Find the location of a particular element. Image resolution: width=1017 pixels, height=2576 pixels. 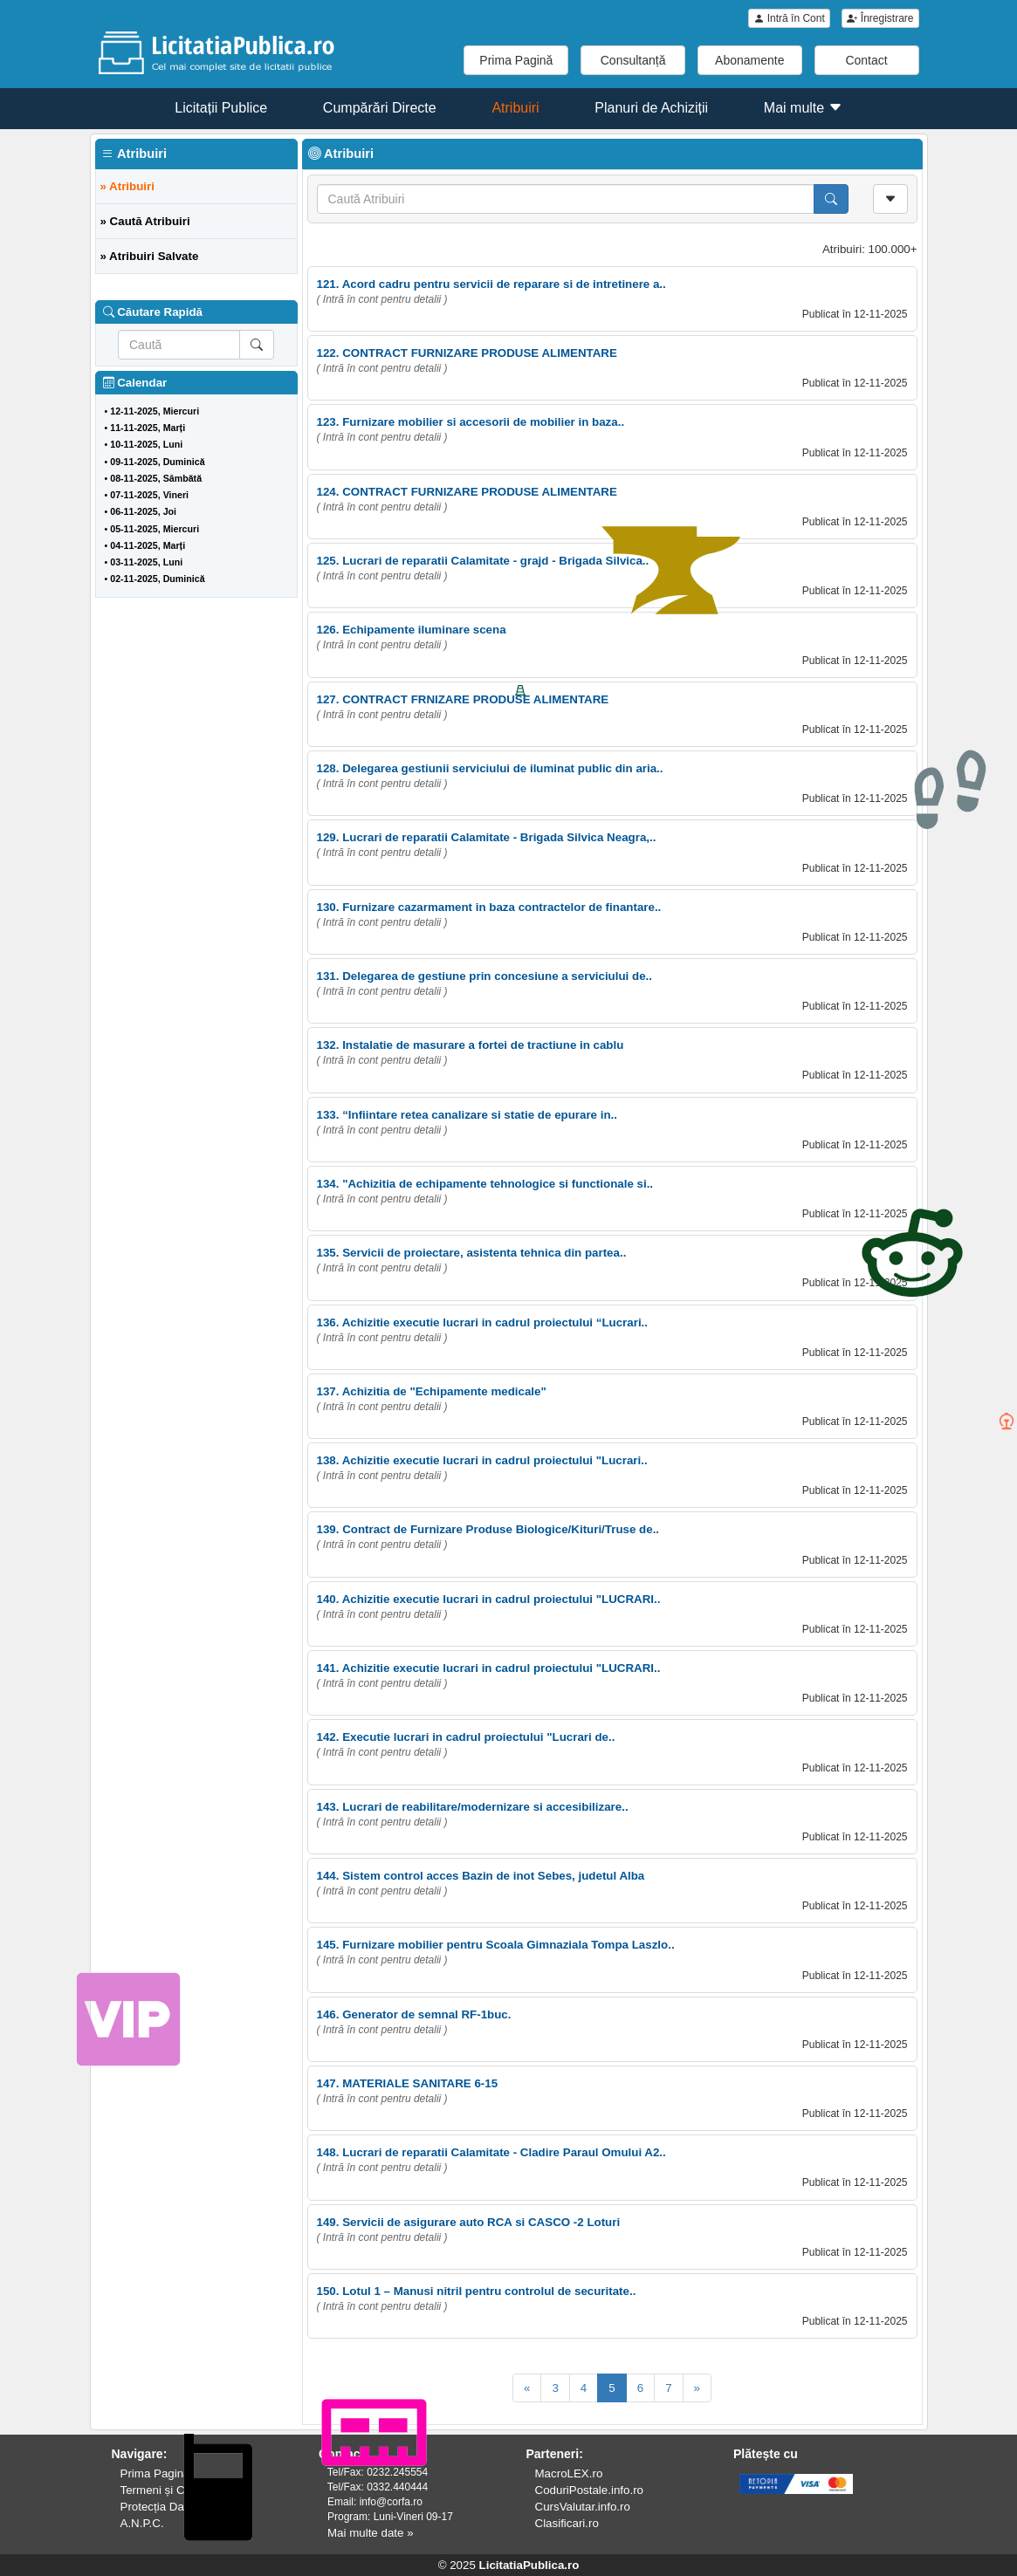

view RAM or memory usage is located at coordinates (374, 2432).